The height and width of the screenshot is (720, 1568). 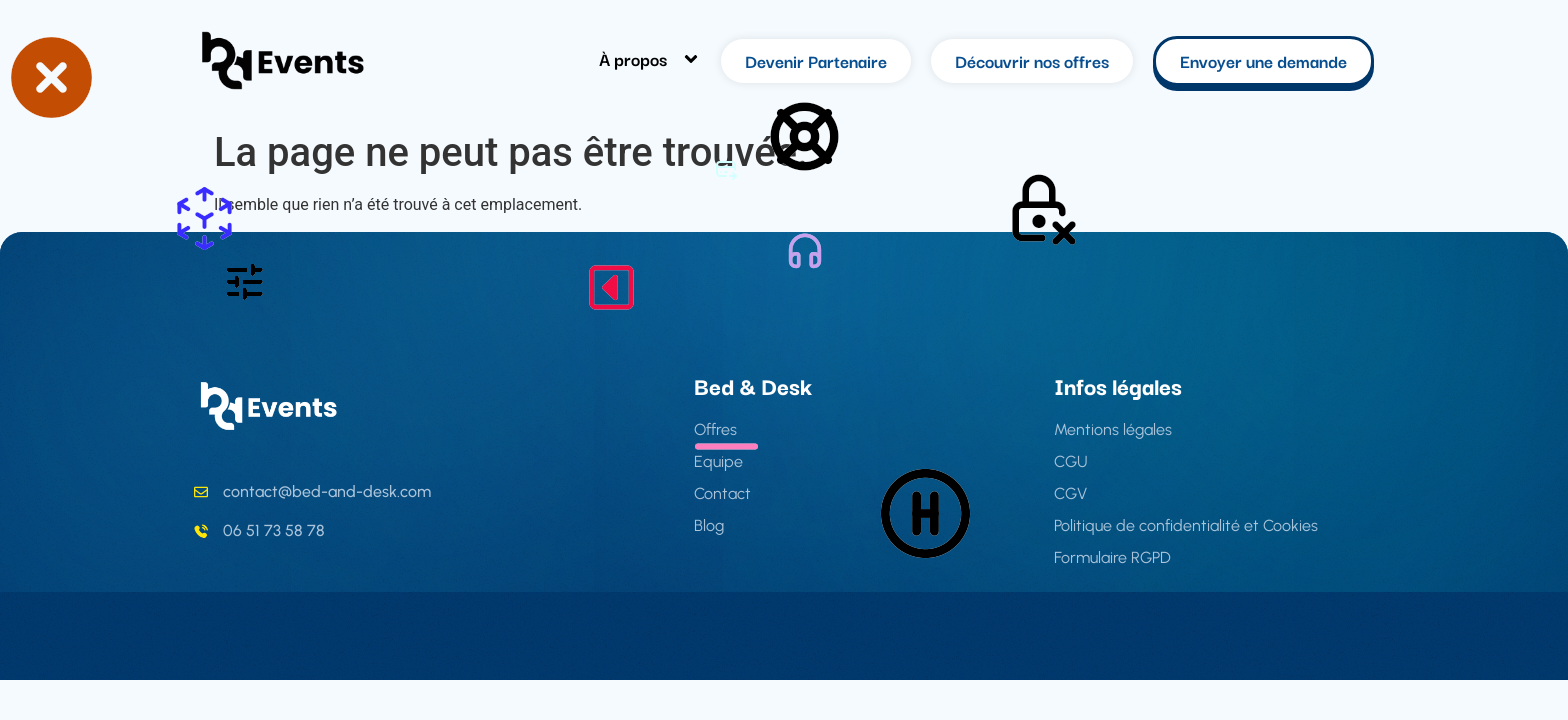 I want to click on remove or delete a security lock, so click(x=1039, y=208).